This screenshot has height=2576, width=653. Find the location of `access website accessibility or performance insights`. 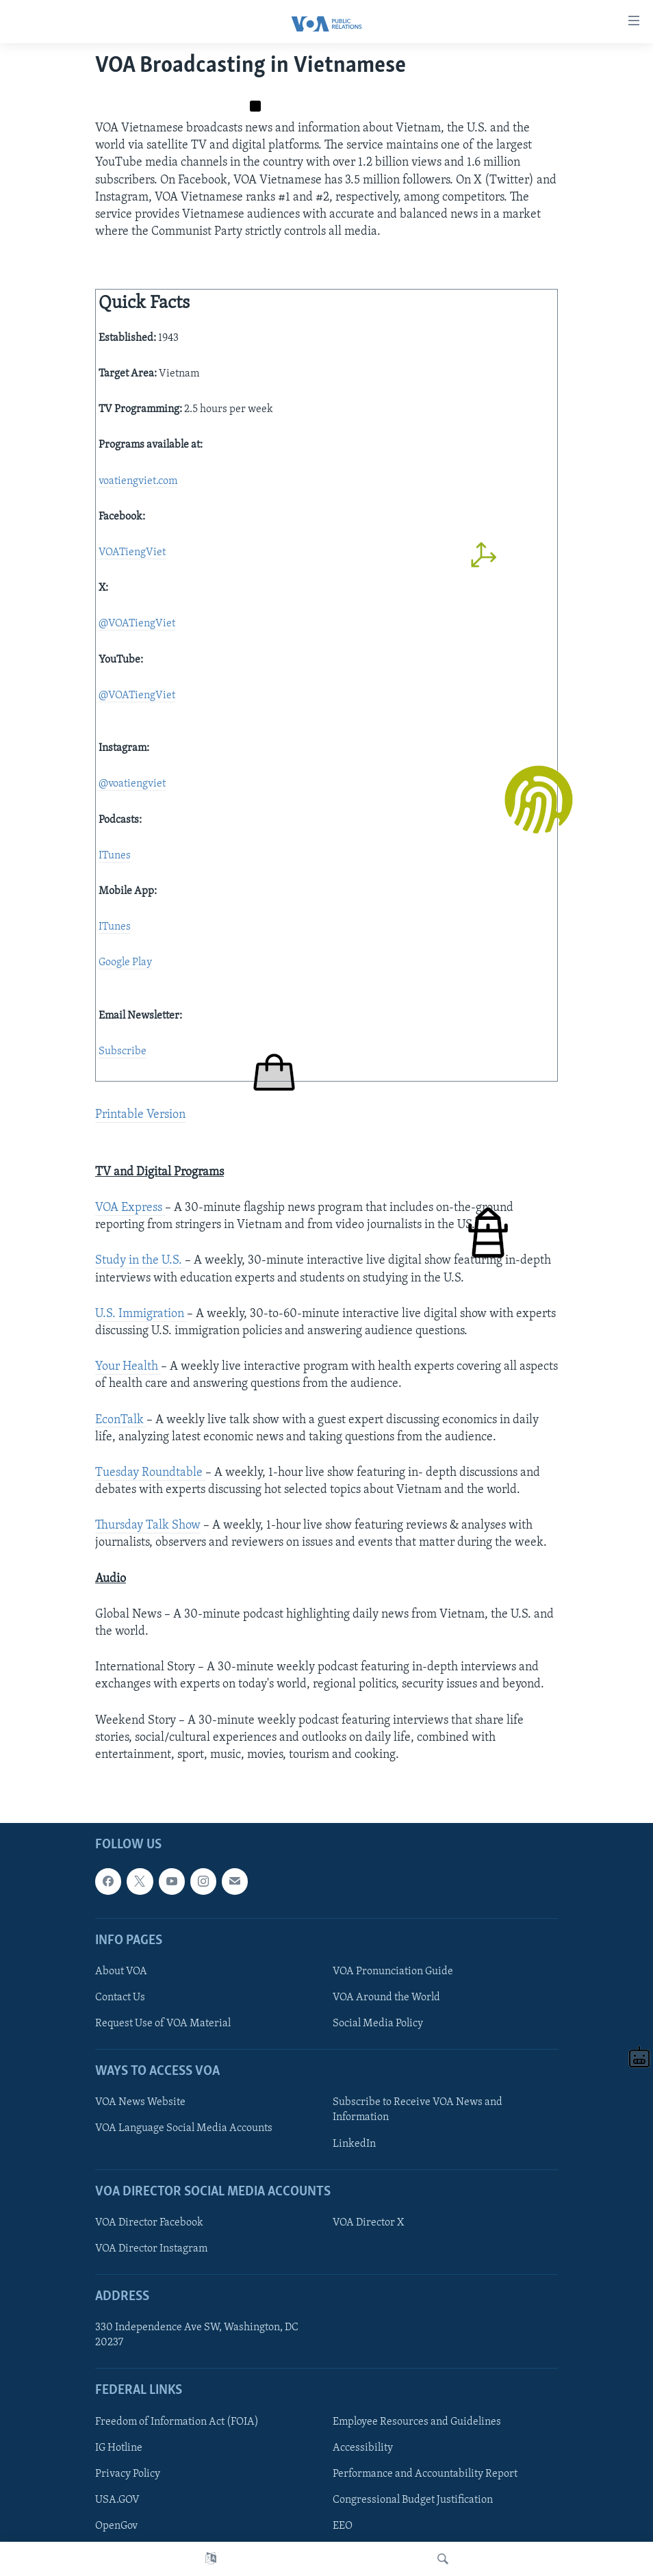

access website accessibility or performance insights is located at coordinates (488, 1234).